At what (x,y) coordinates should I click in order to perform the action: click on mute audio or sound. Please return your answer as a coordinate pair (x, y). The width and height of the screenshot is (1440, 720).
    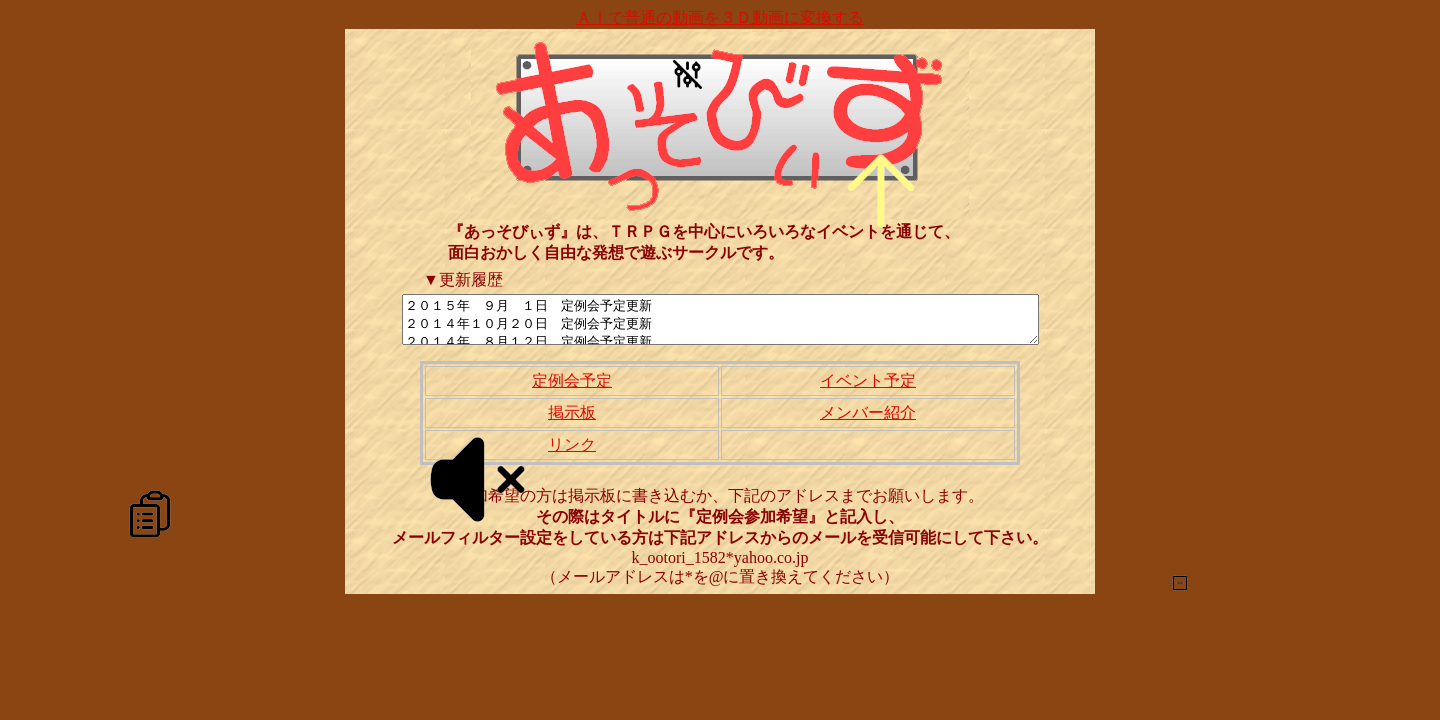
    Looking at the image, I should click on (477, 479).